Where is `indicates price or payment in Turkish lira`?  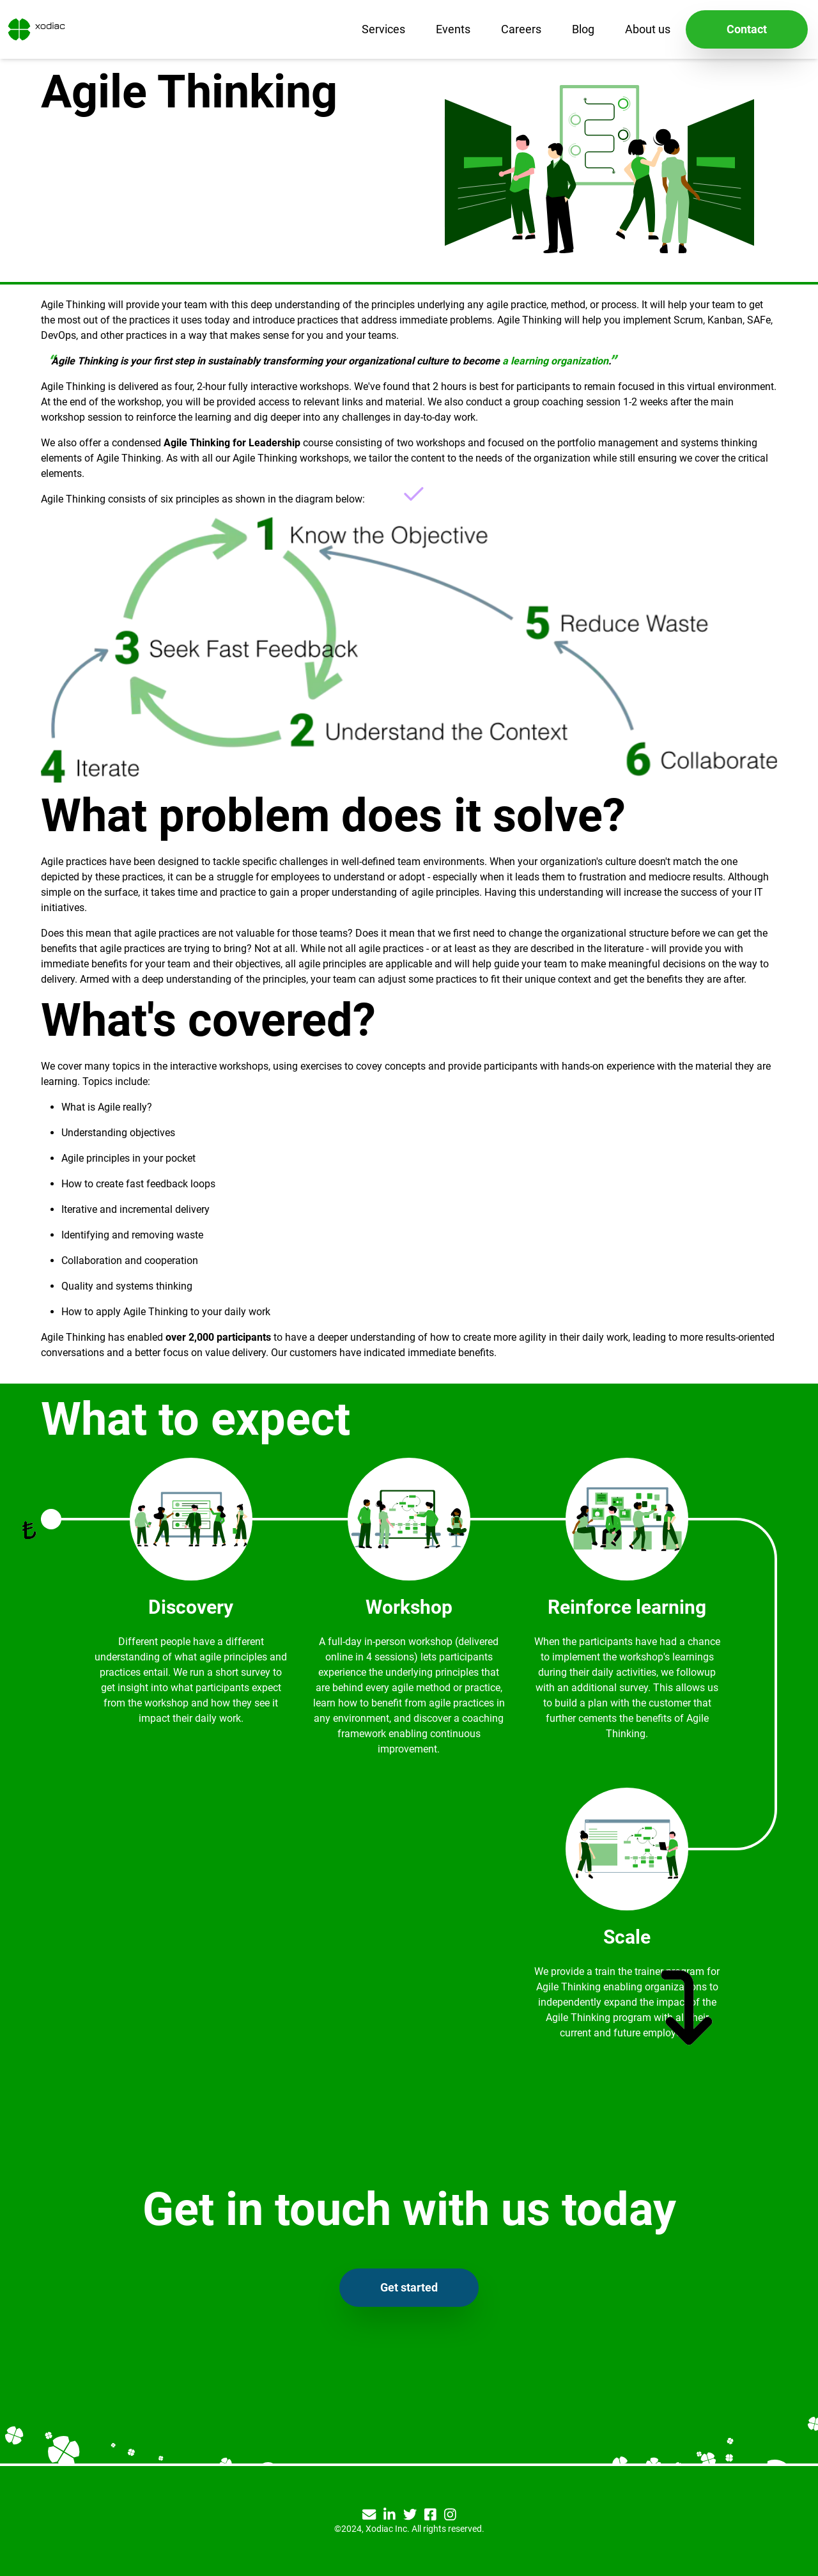
indicates price or payment in Turkish lira is located at coordinates (28, 1530).